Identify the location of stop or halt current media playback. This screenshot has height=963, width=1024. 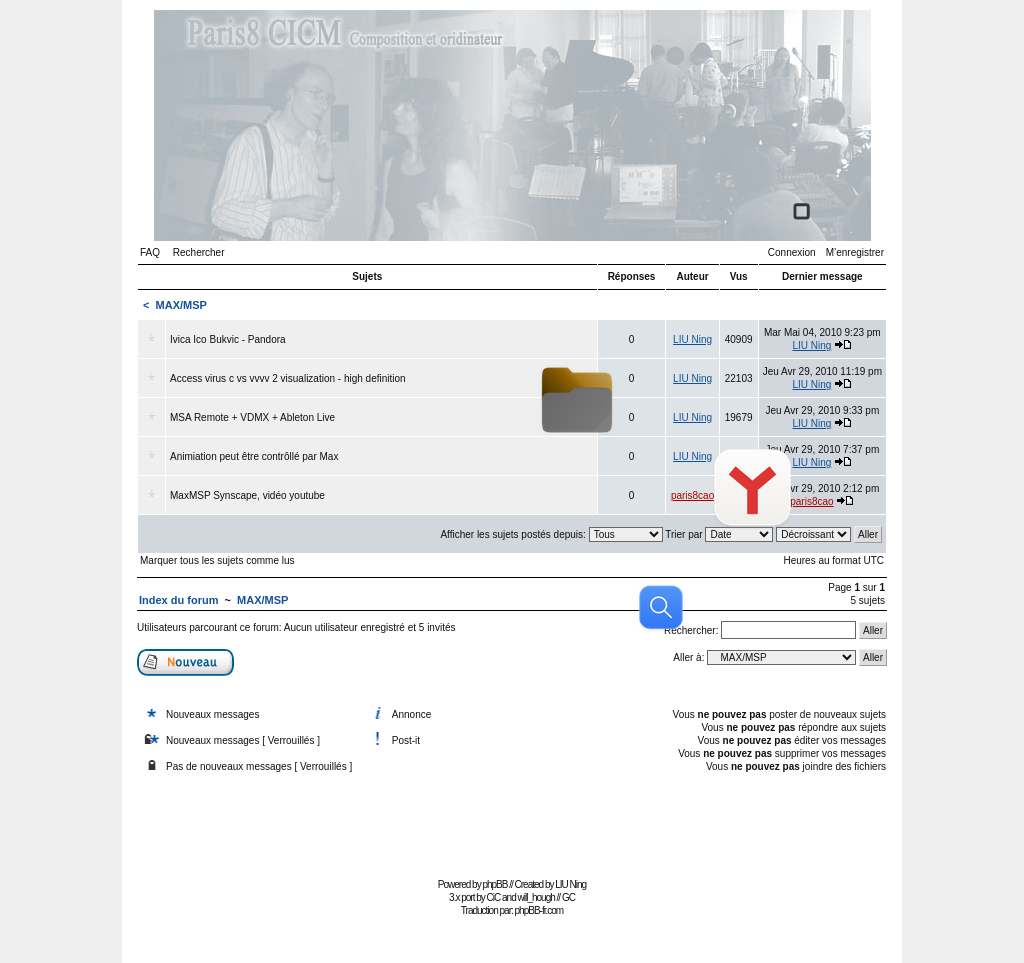
(816, 196).